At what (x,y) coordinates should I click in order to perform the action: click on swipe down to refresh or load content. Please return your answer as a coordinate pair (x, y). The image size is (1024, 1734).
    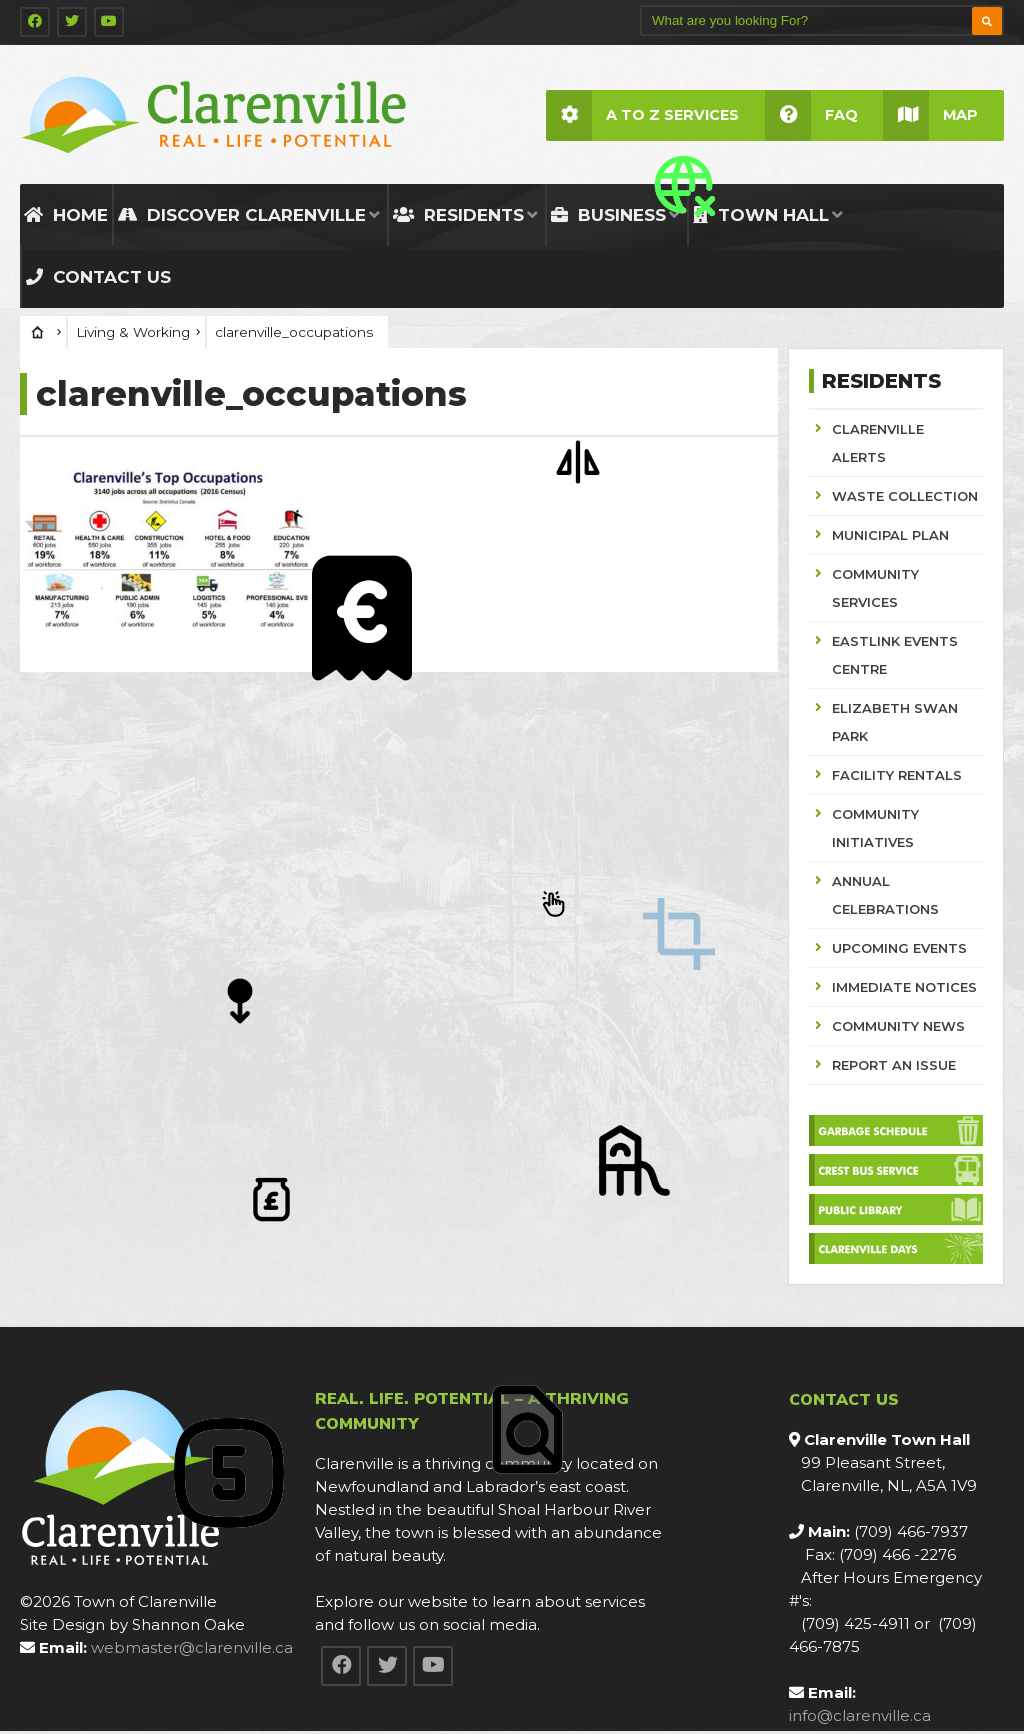
    Looking at the image, I should click on (240, 1001).